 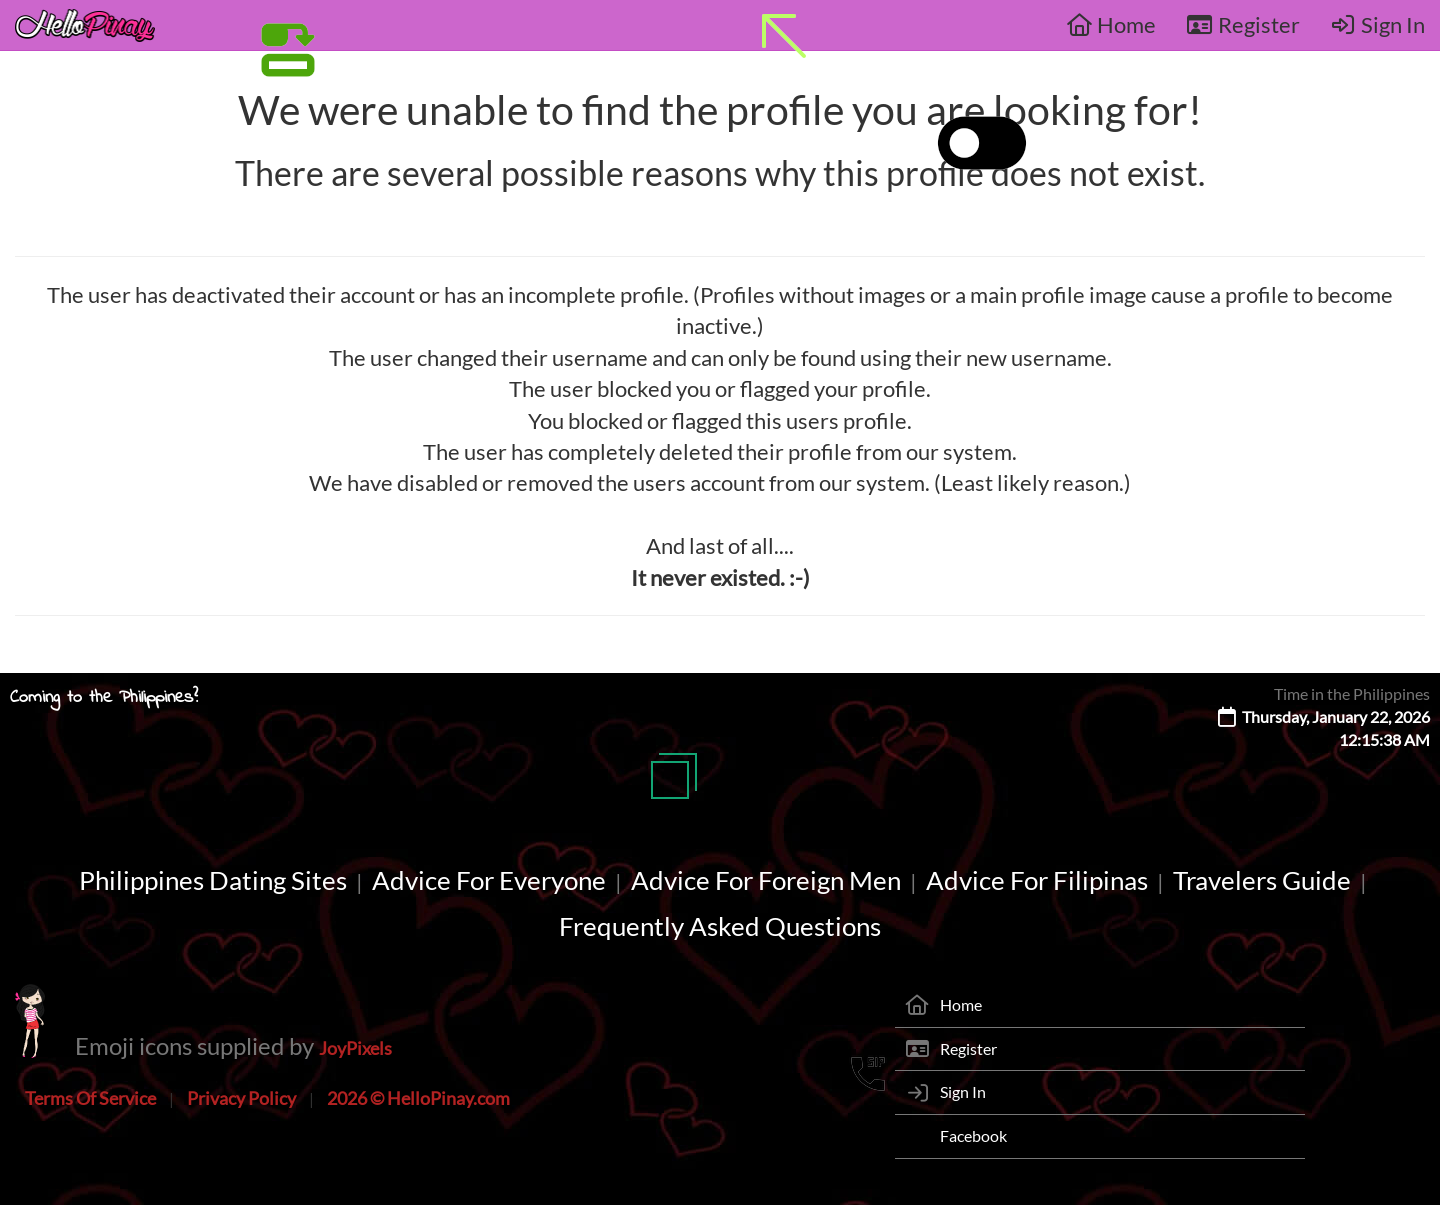 I want to click on make a SIP (internet-based) phone call, so click(x=868, y=1074).